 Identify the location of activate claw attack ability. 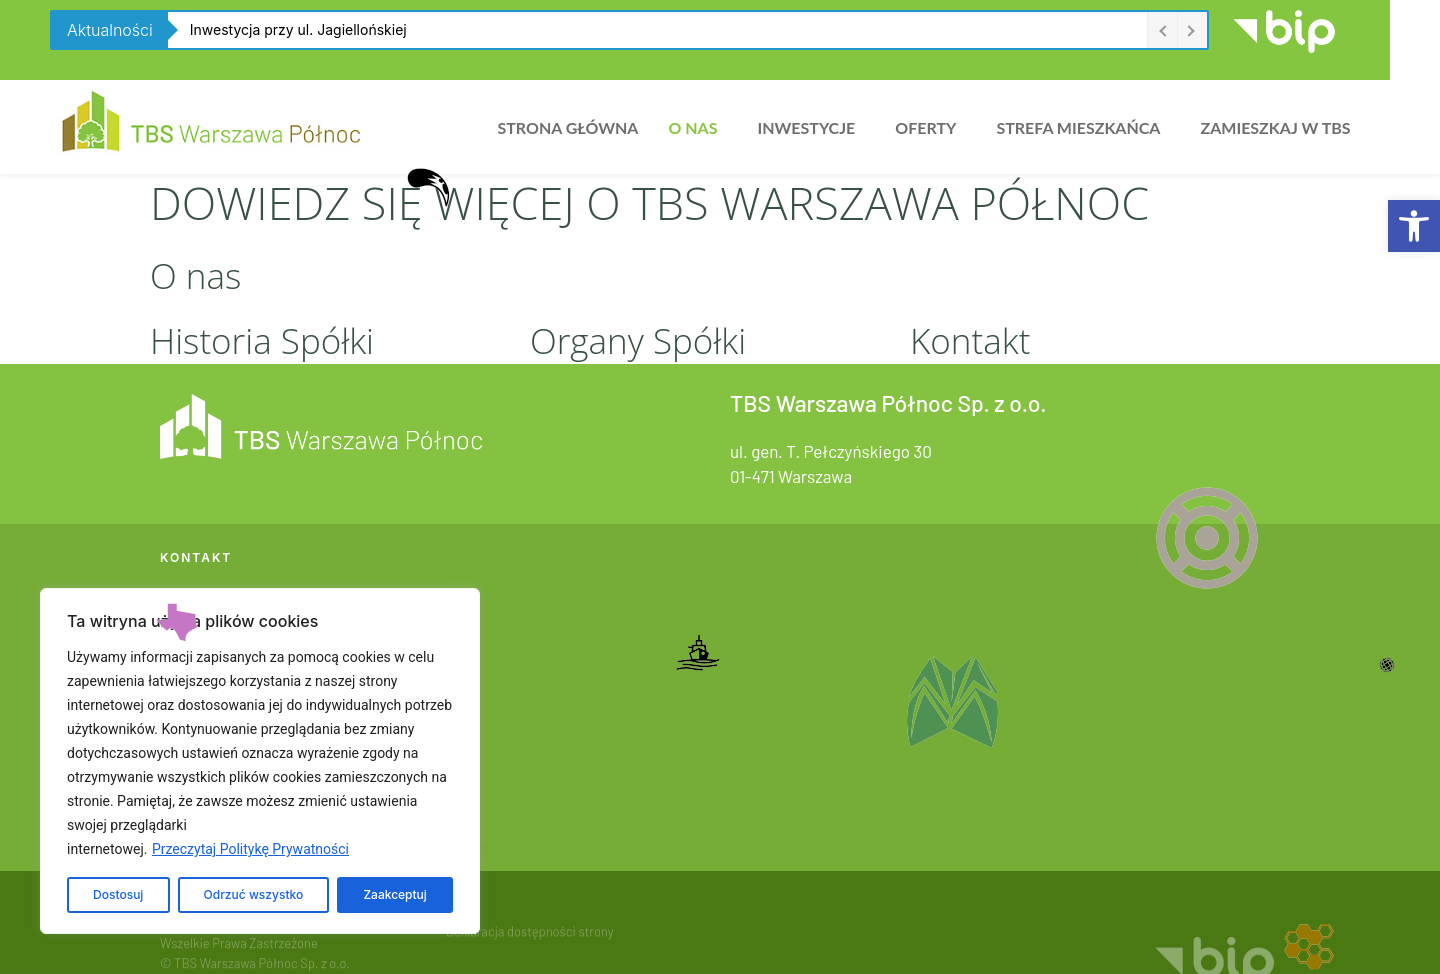
(428, 188).